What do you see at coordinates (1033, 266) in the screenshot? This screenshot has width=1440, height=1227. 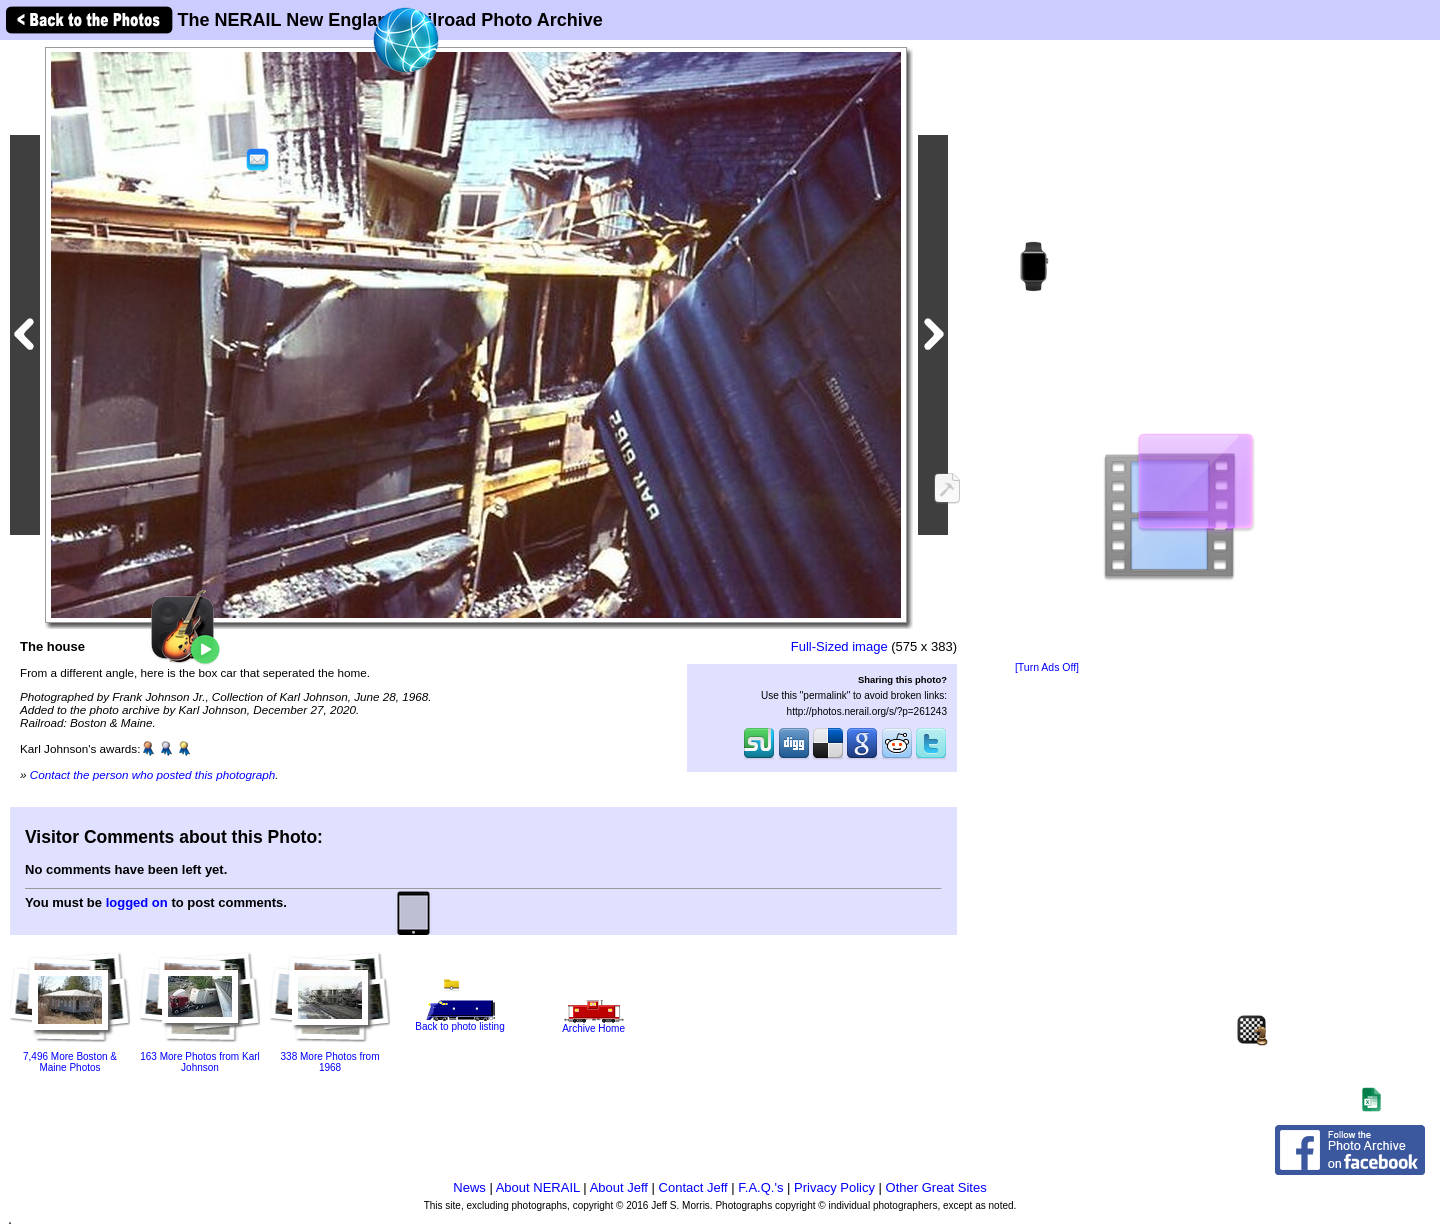 I see `apple watch series 3 device icon` at bounding box center [1033, 266].